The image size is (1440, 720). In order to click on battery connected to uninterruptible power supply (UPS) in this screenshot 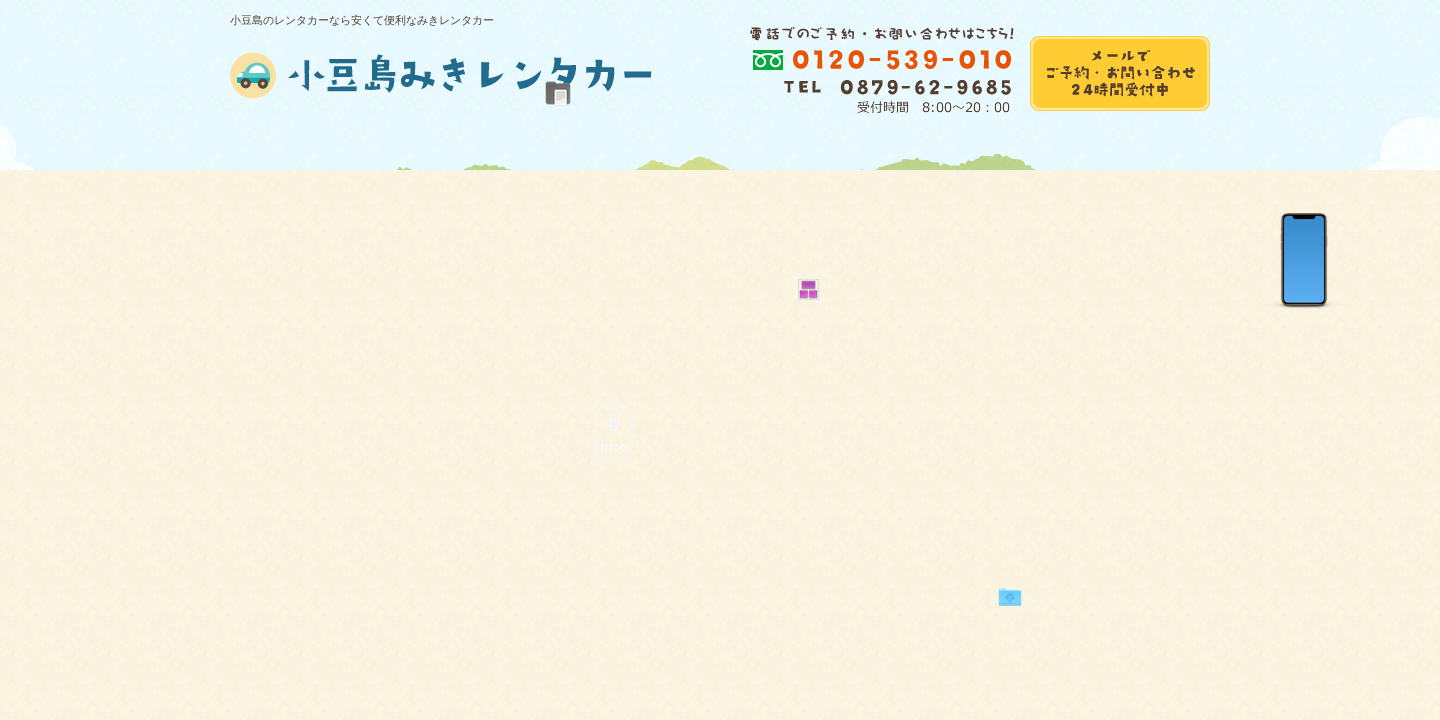, I will do `click(614, 430)`.